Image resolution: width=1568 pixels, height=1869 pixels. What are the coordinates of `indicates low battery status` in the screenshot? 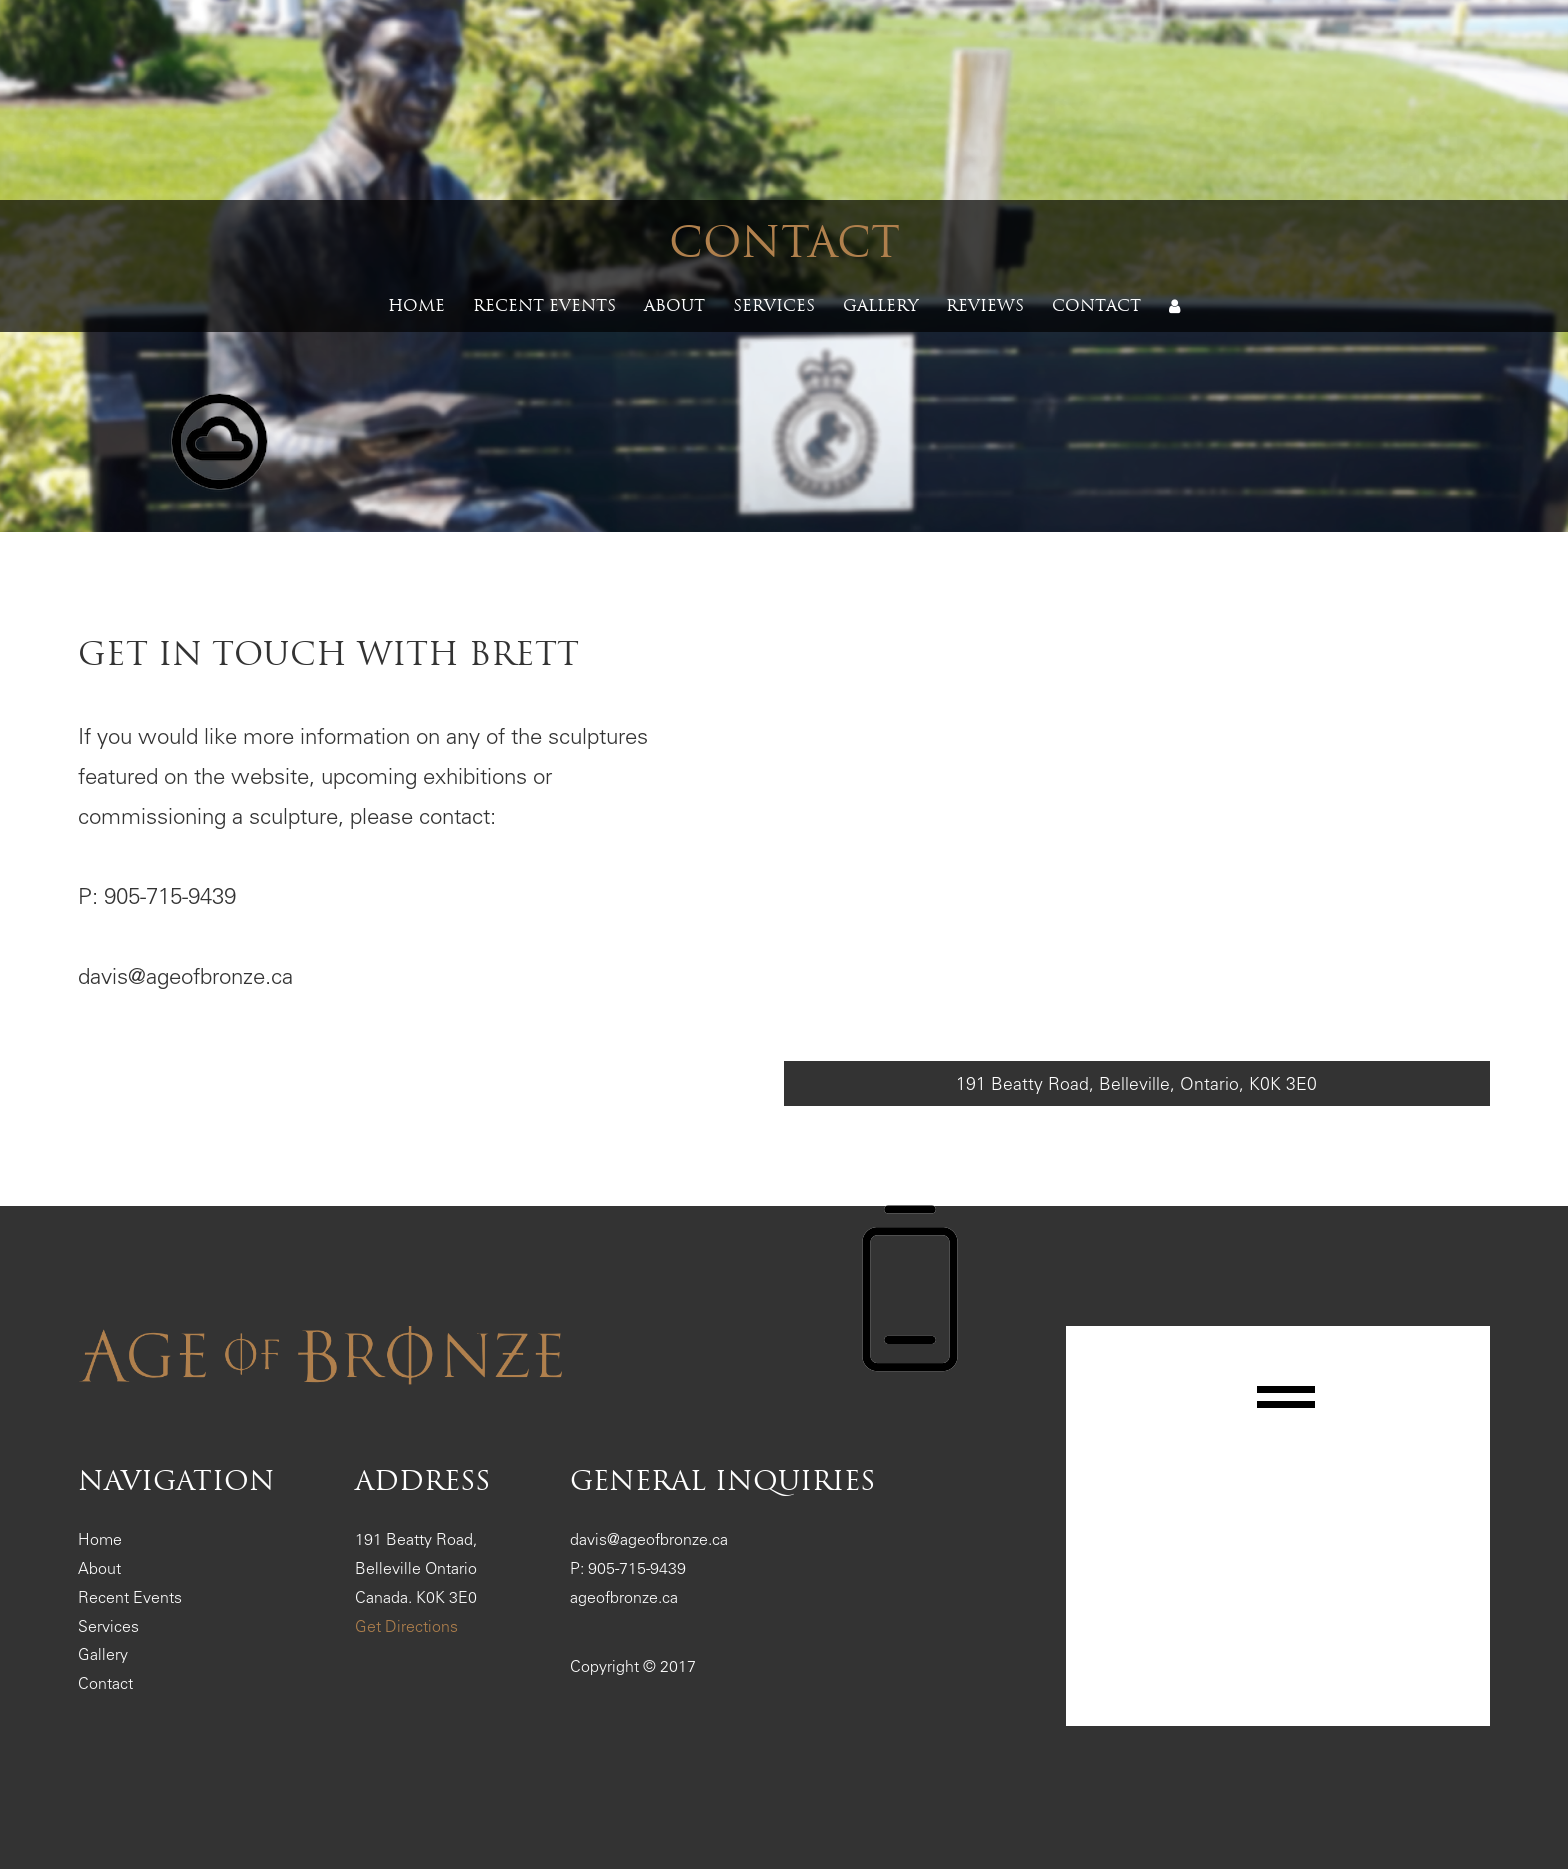 It's located at (910, 1291).